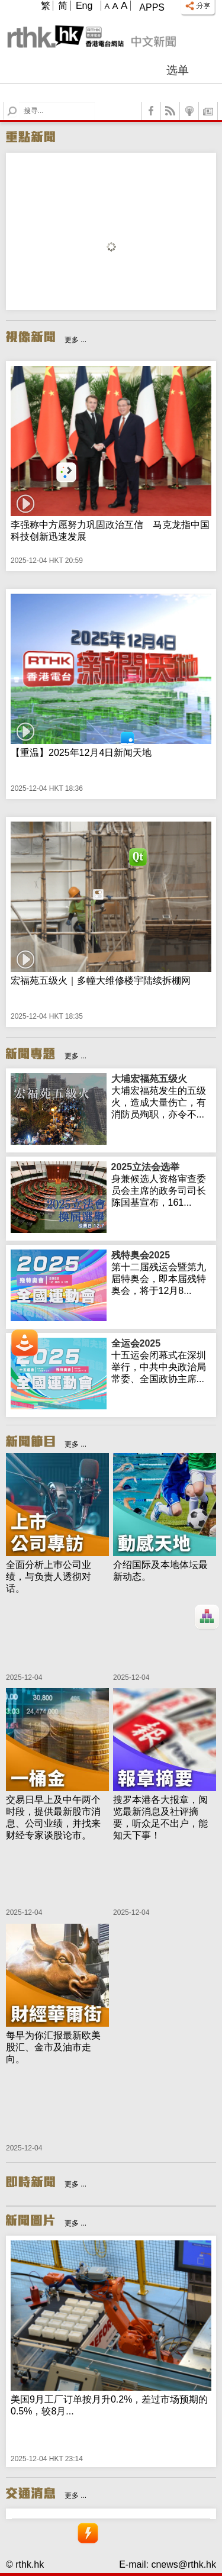 This screenshot has height=2576, width=222. I want to click on open newsflash rss reader app, so click(88, 2533).